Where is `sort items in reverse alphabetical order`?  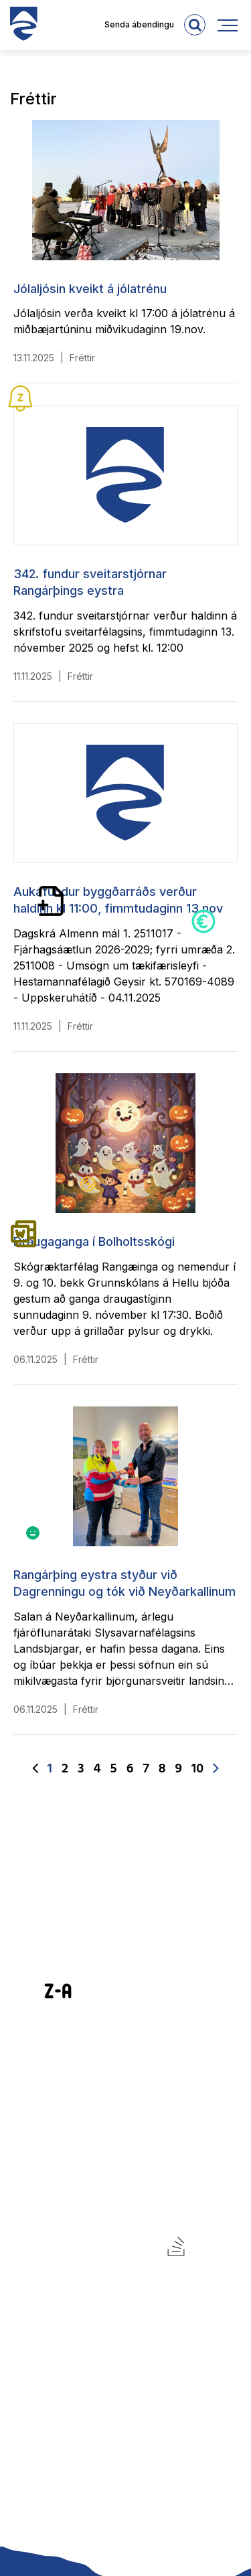 sort items in reverse alphabetical order is located at coordinates (58, 1991).